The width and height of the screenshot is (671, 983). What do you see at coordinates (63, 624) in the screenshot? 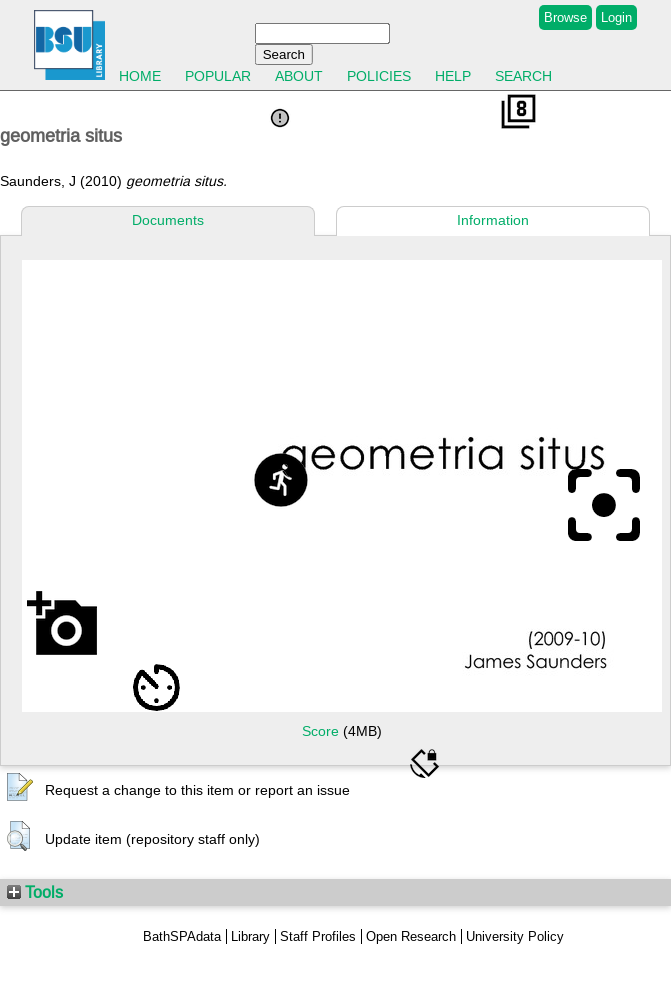
I see `add a new photo` at bounding box center [63, 624].